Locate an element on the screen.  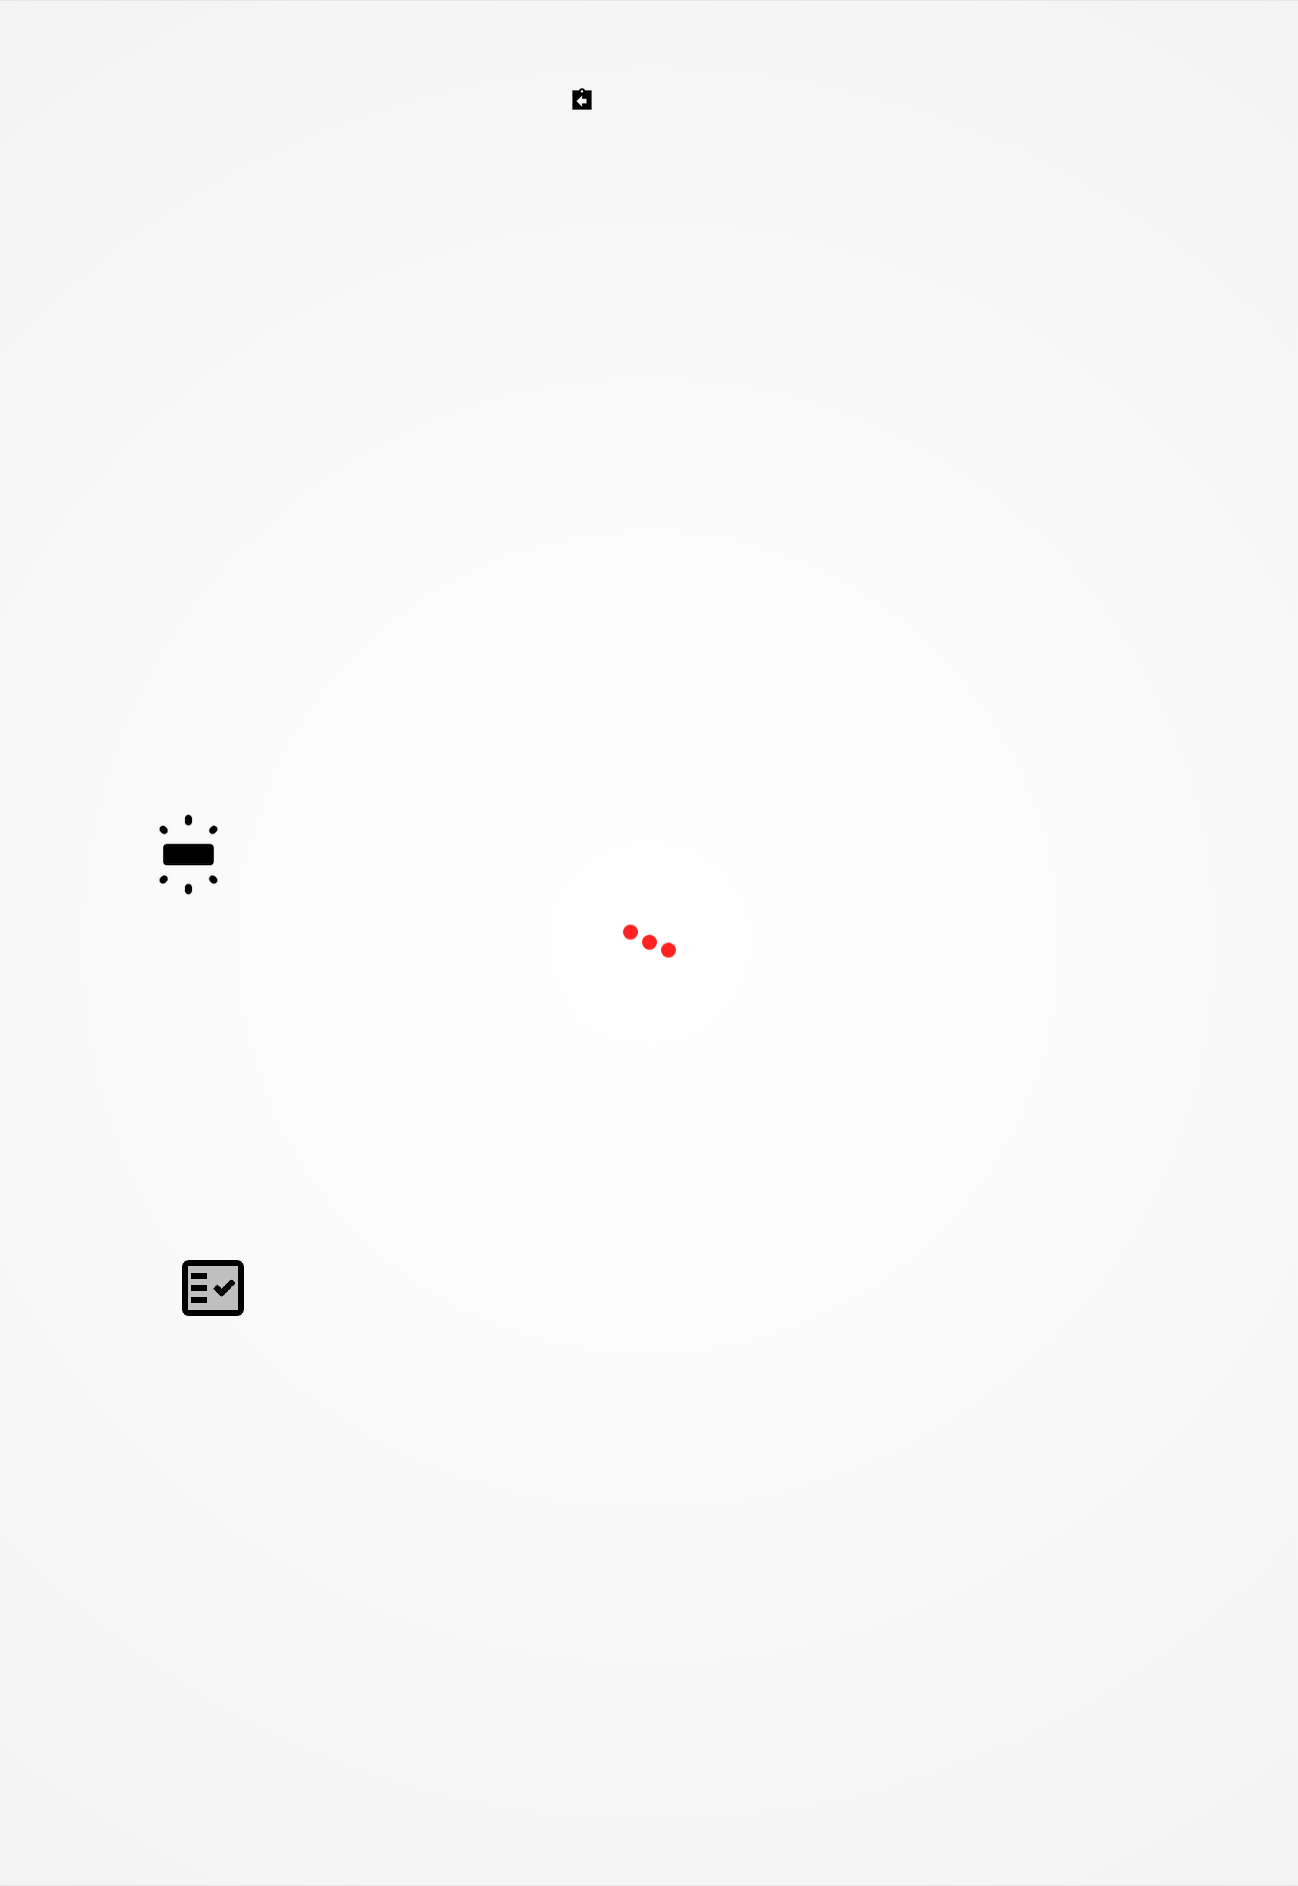
adjust screen brightness settings is located at coordinates (188, 854).